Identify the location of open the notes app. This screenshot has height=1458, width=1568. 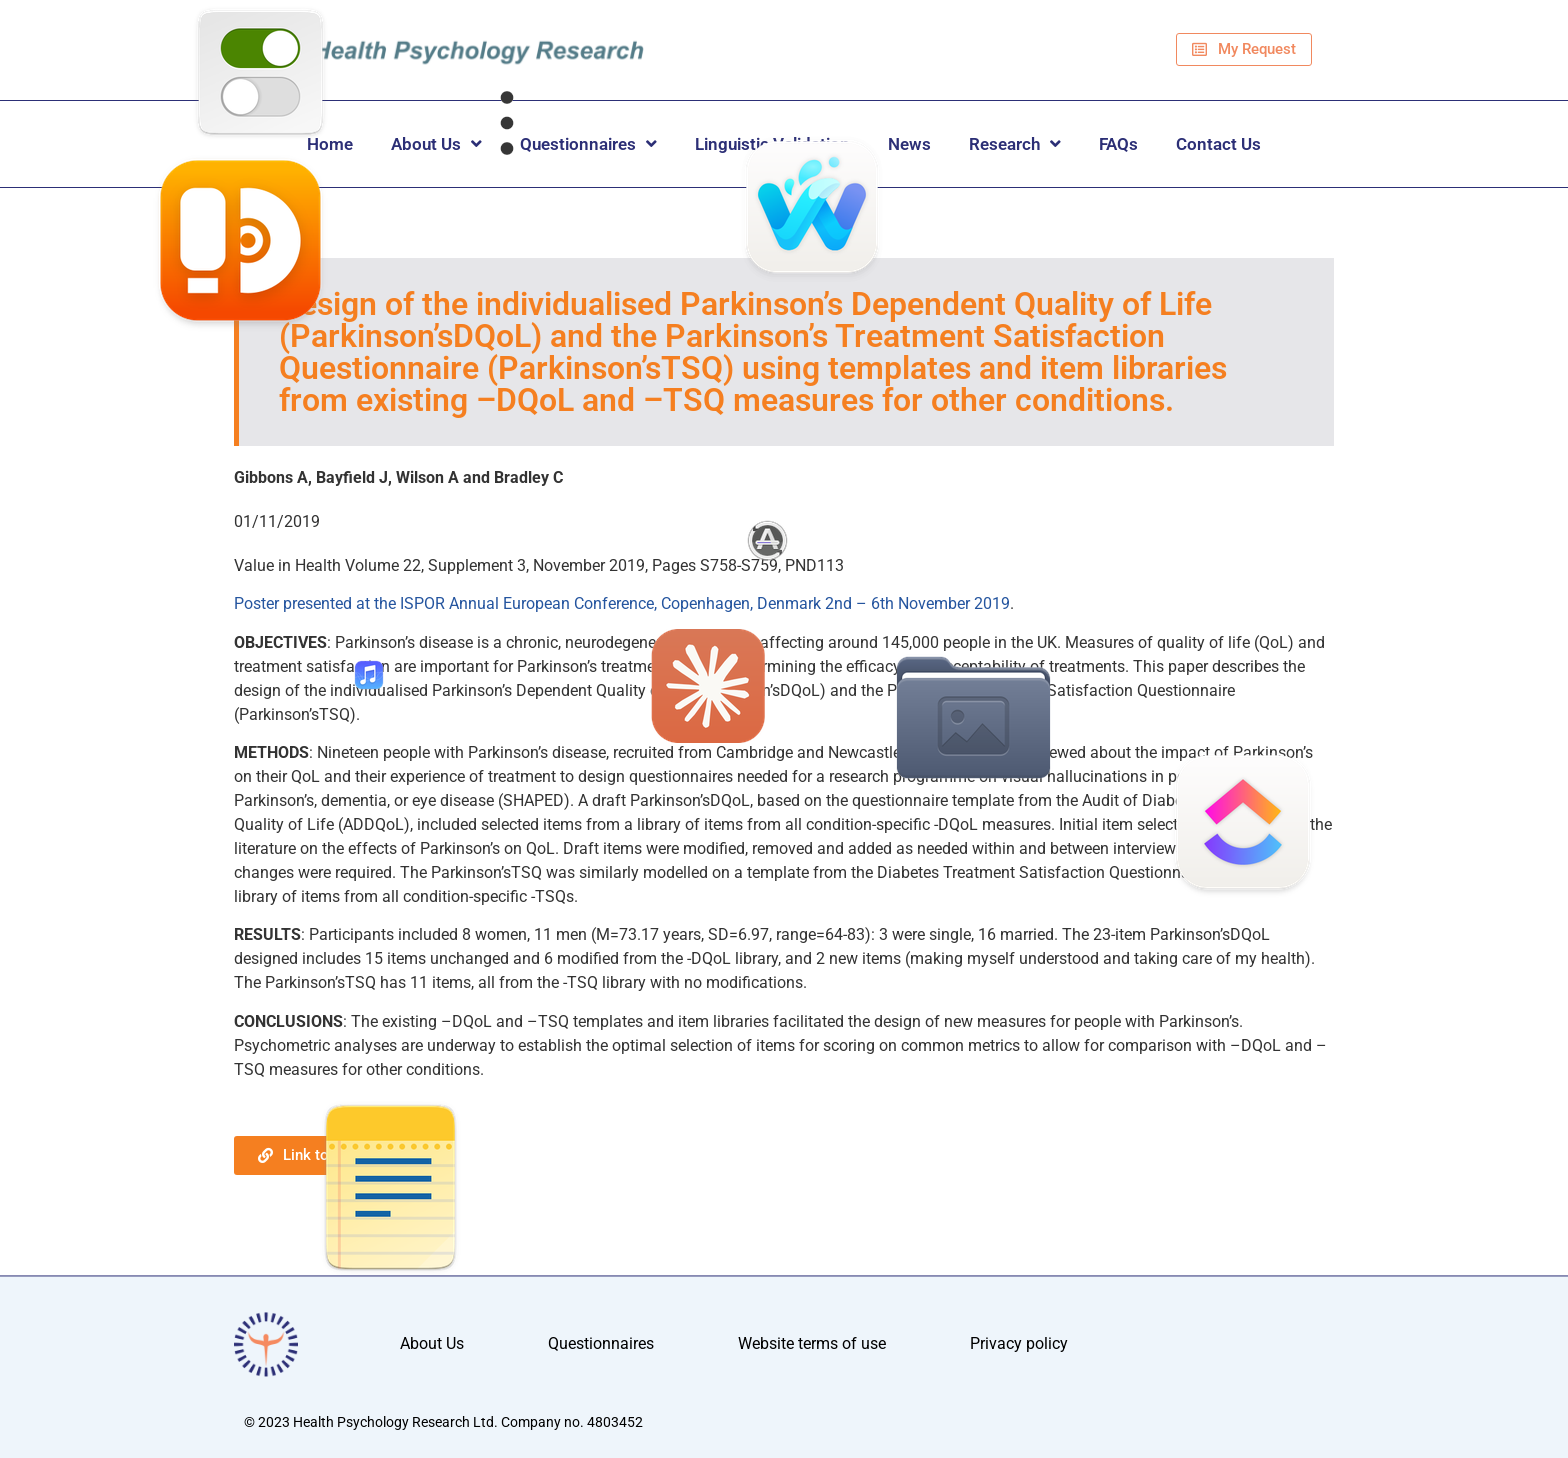
(390, 1187).